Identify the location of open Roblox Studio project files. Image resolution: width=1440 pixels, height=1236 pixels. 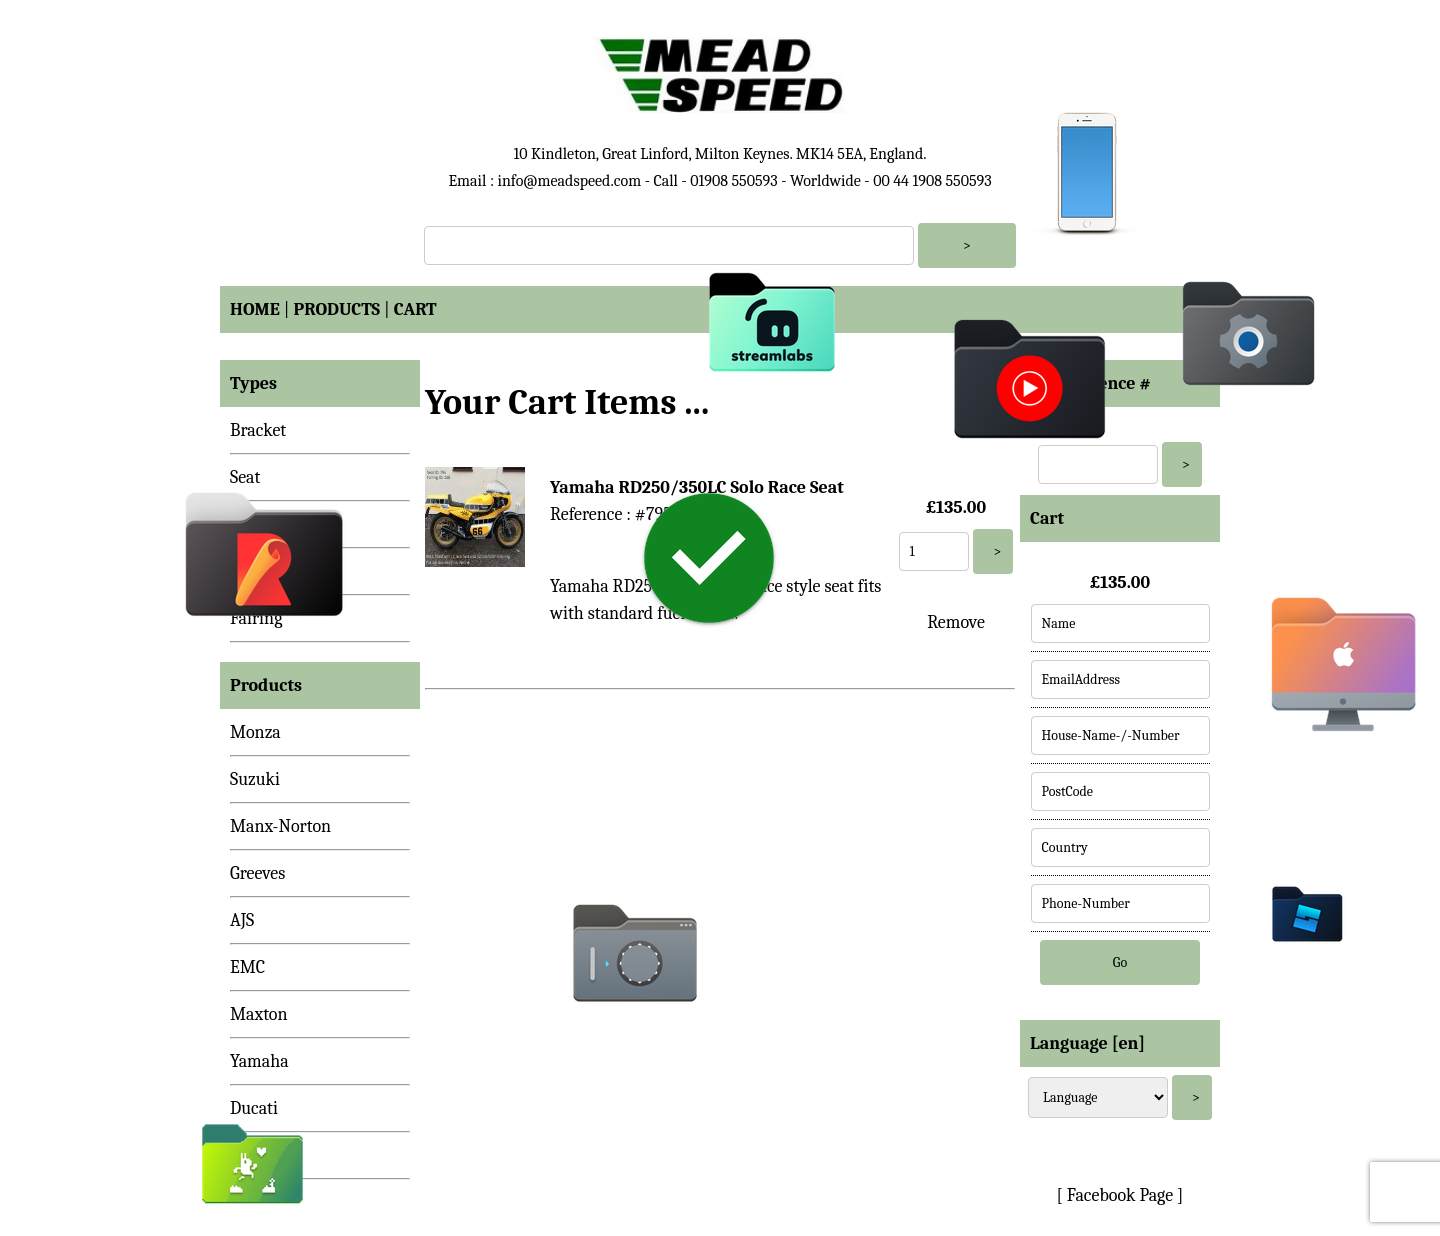
(1307, 916).